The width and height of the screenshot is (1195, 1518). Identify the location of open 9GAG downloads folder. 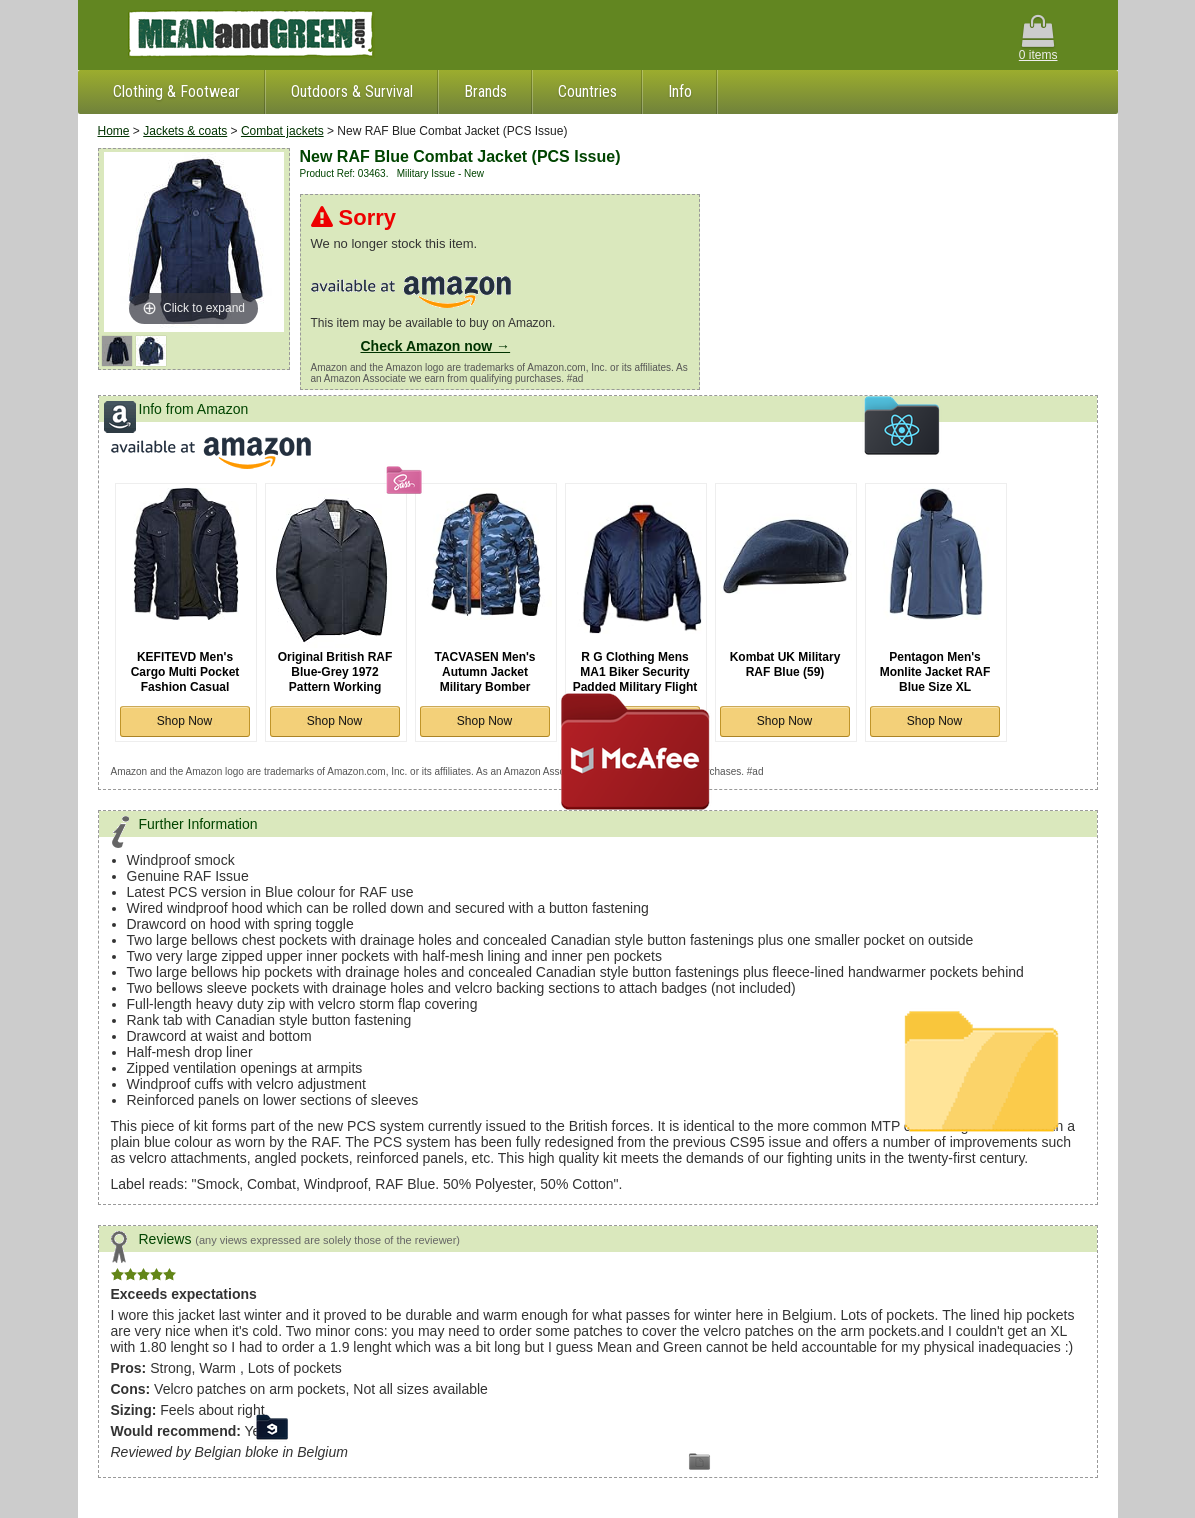
(272, 1428).